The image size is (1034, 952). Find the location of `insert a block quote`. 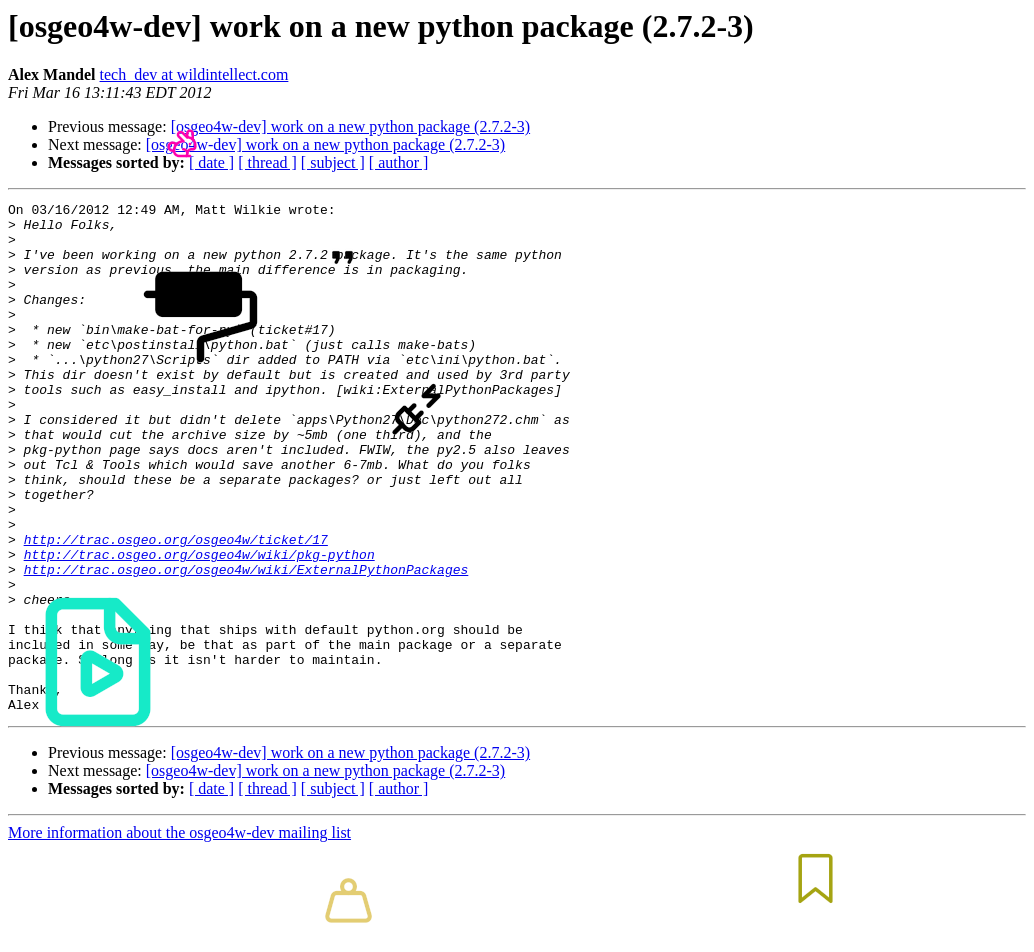

insert a block quote is located at coordinates (342, 257).